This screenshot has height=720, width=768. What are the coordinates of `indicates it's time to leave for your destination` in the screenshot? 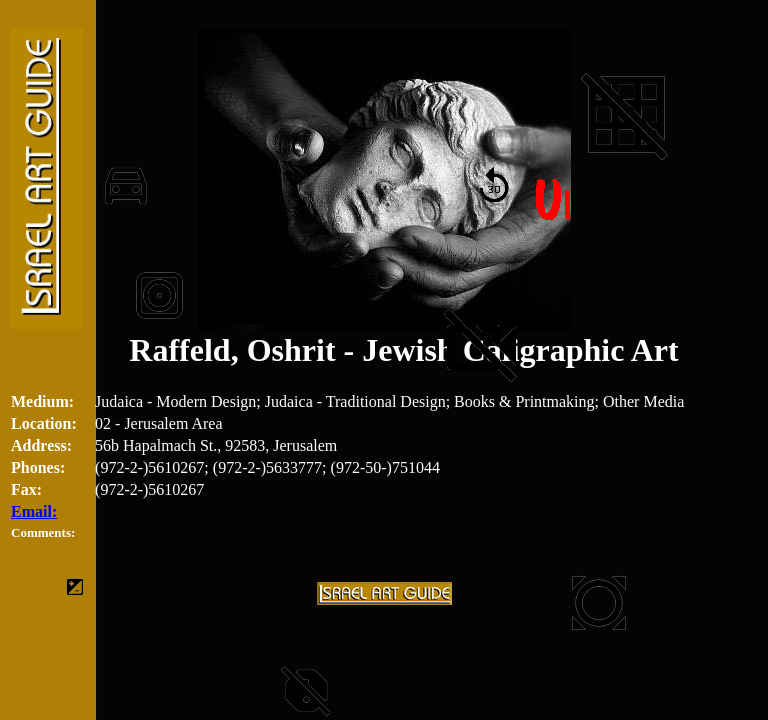 It's located at (126, 186).